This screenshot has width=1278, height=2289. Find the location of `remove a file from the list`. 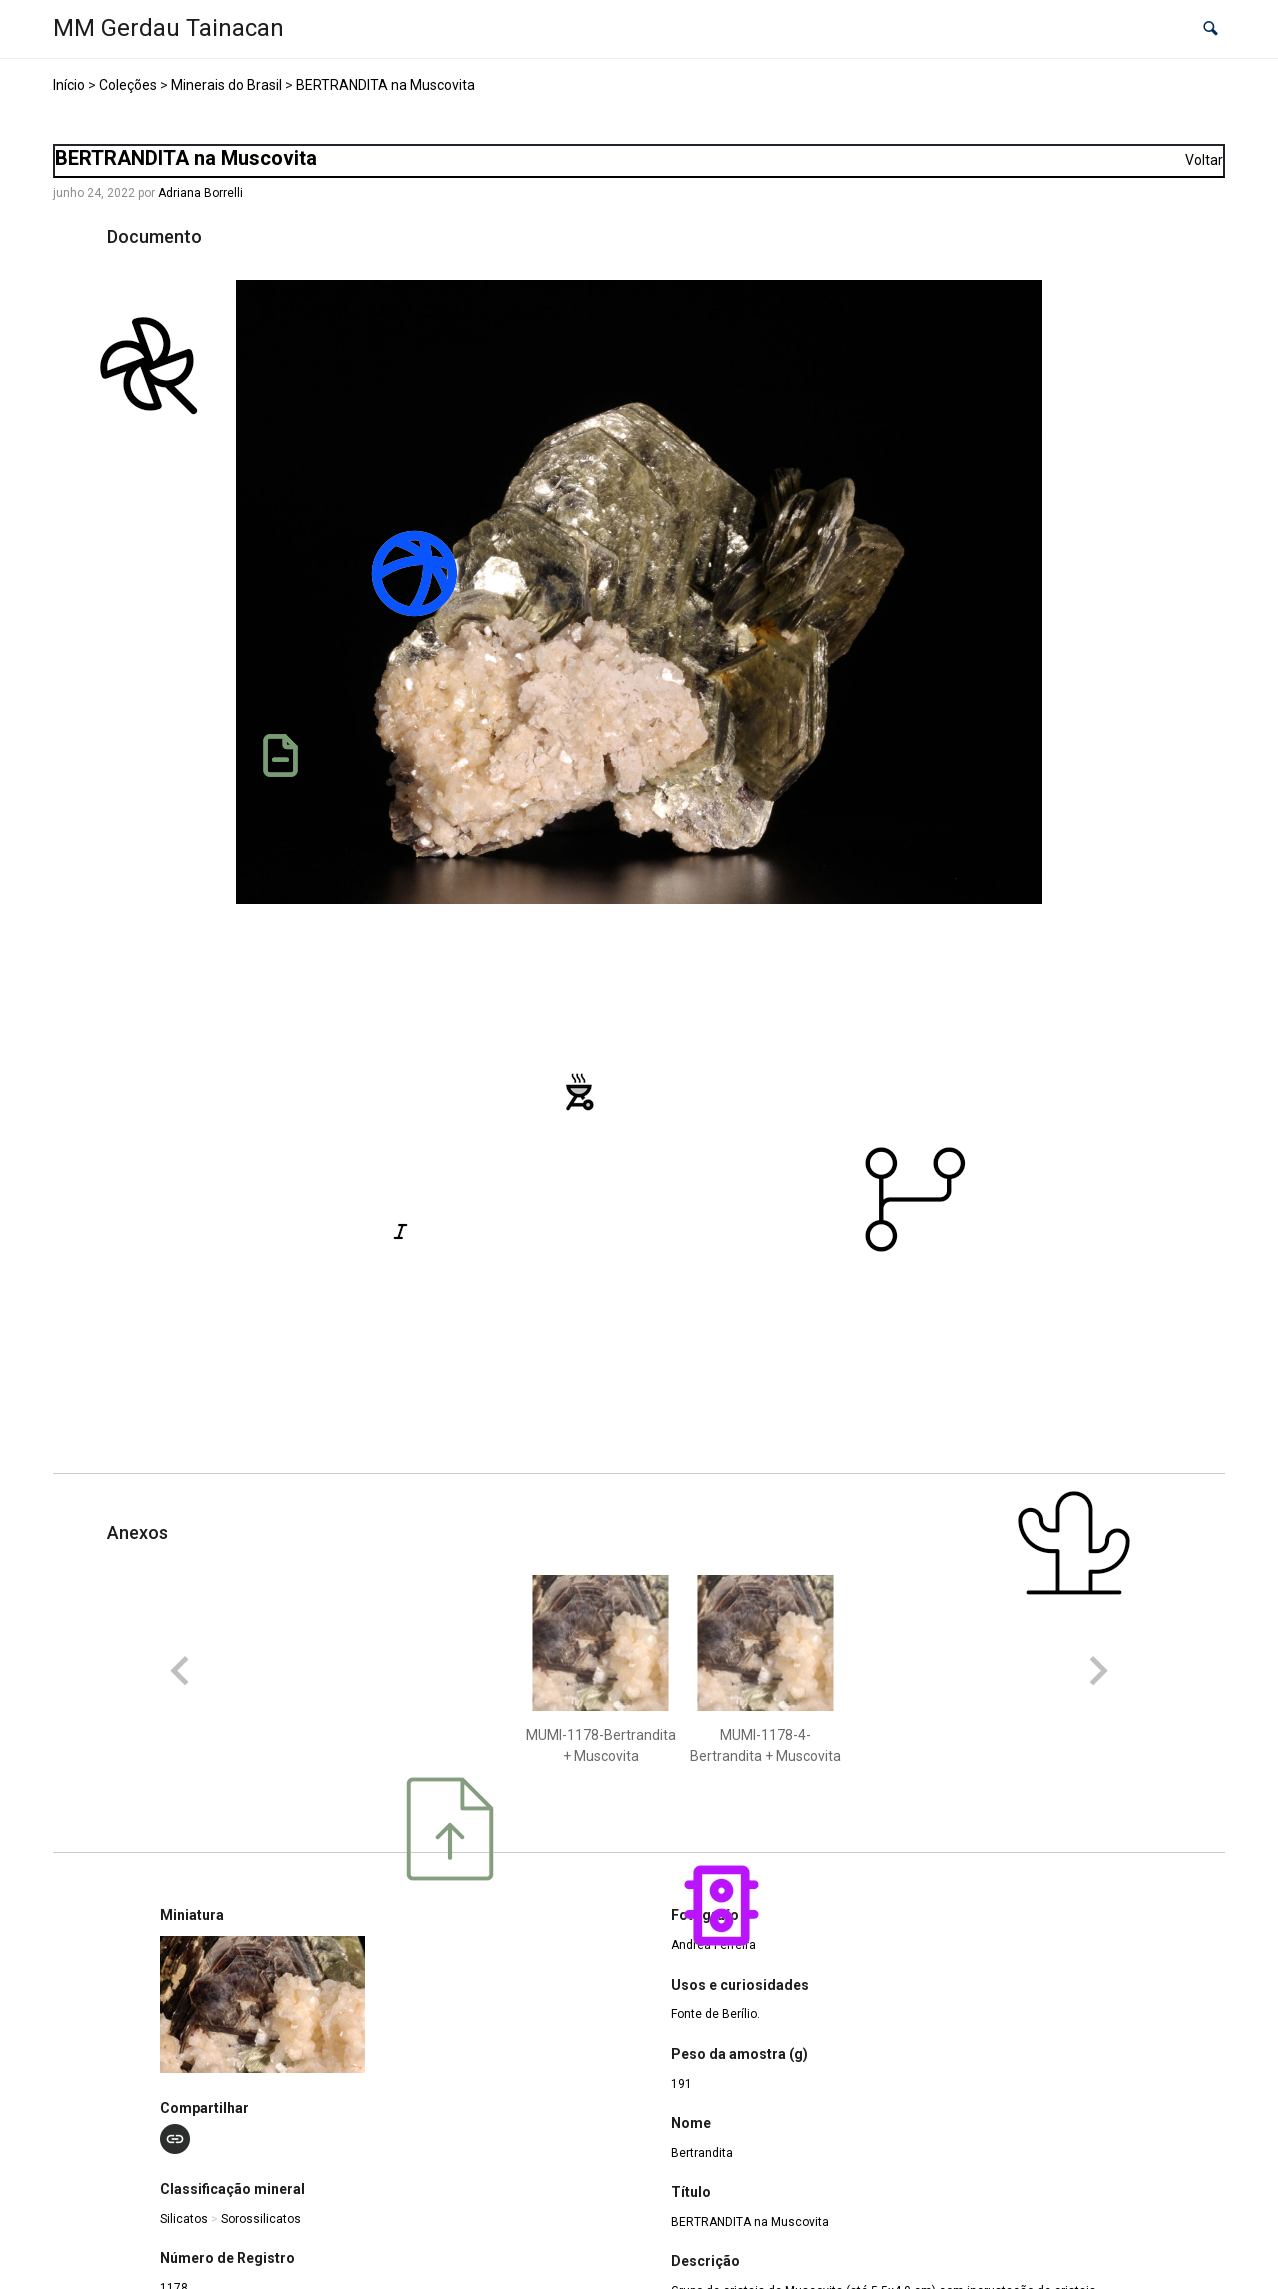

remove a file from the list is located at coordinates (280, 755).